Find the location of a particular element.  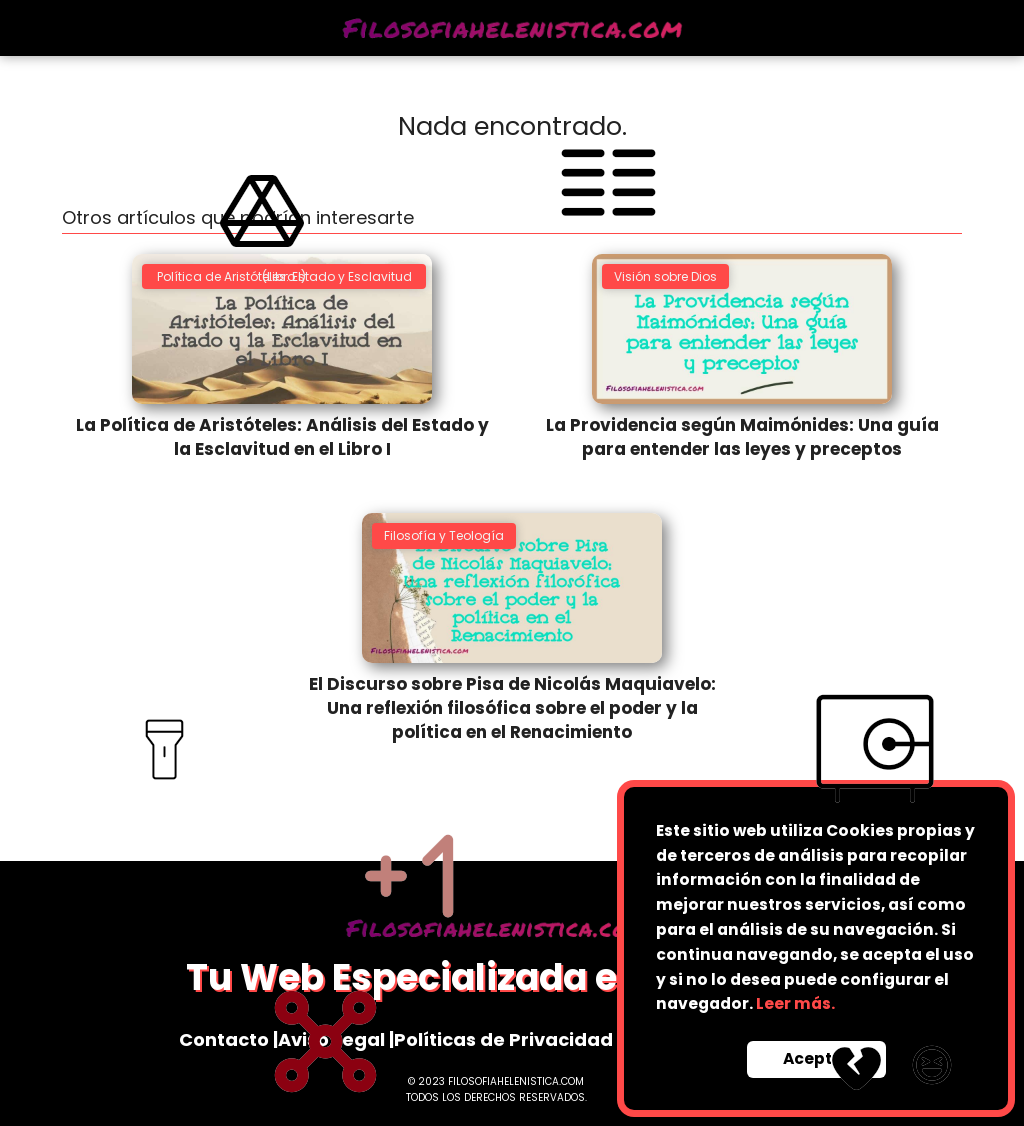

access secure storage or vault is located at coordinates (875, 744).